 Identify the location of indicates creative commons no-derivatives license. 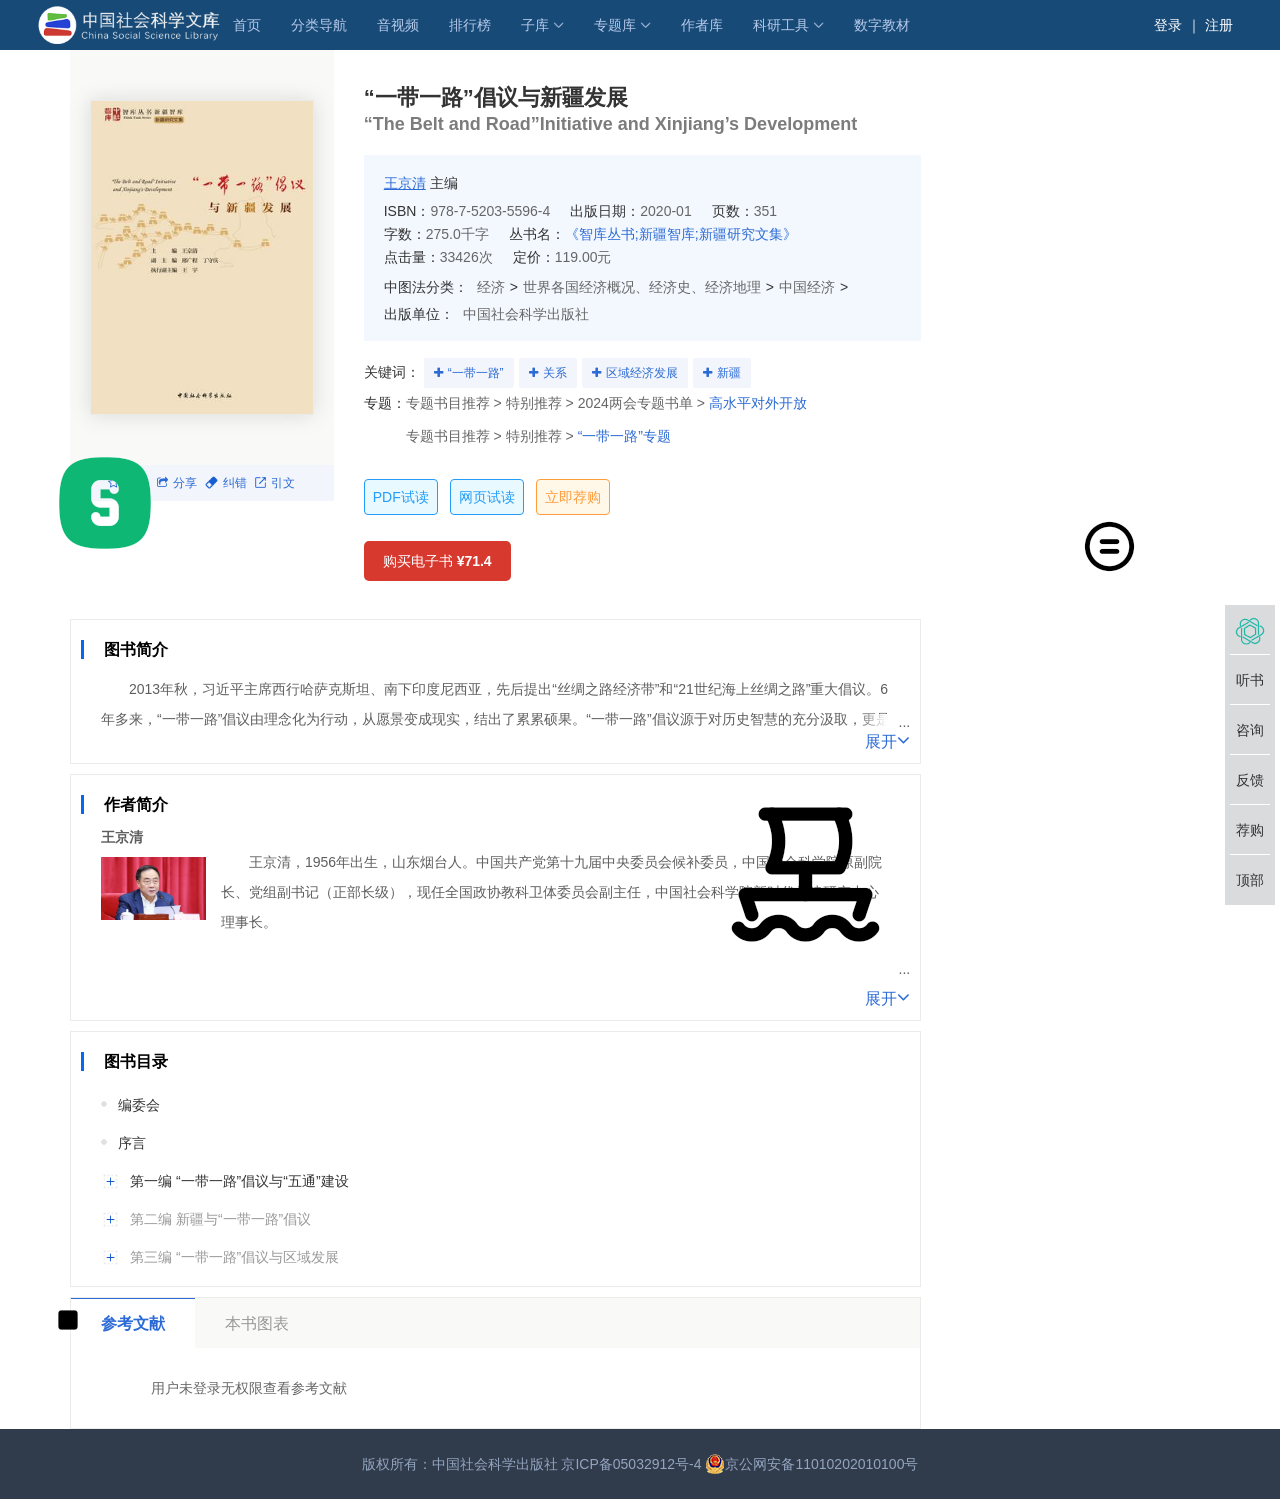
(1109, 546).